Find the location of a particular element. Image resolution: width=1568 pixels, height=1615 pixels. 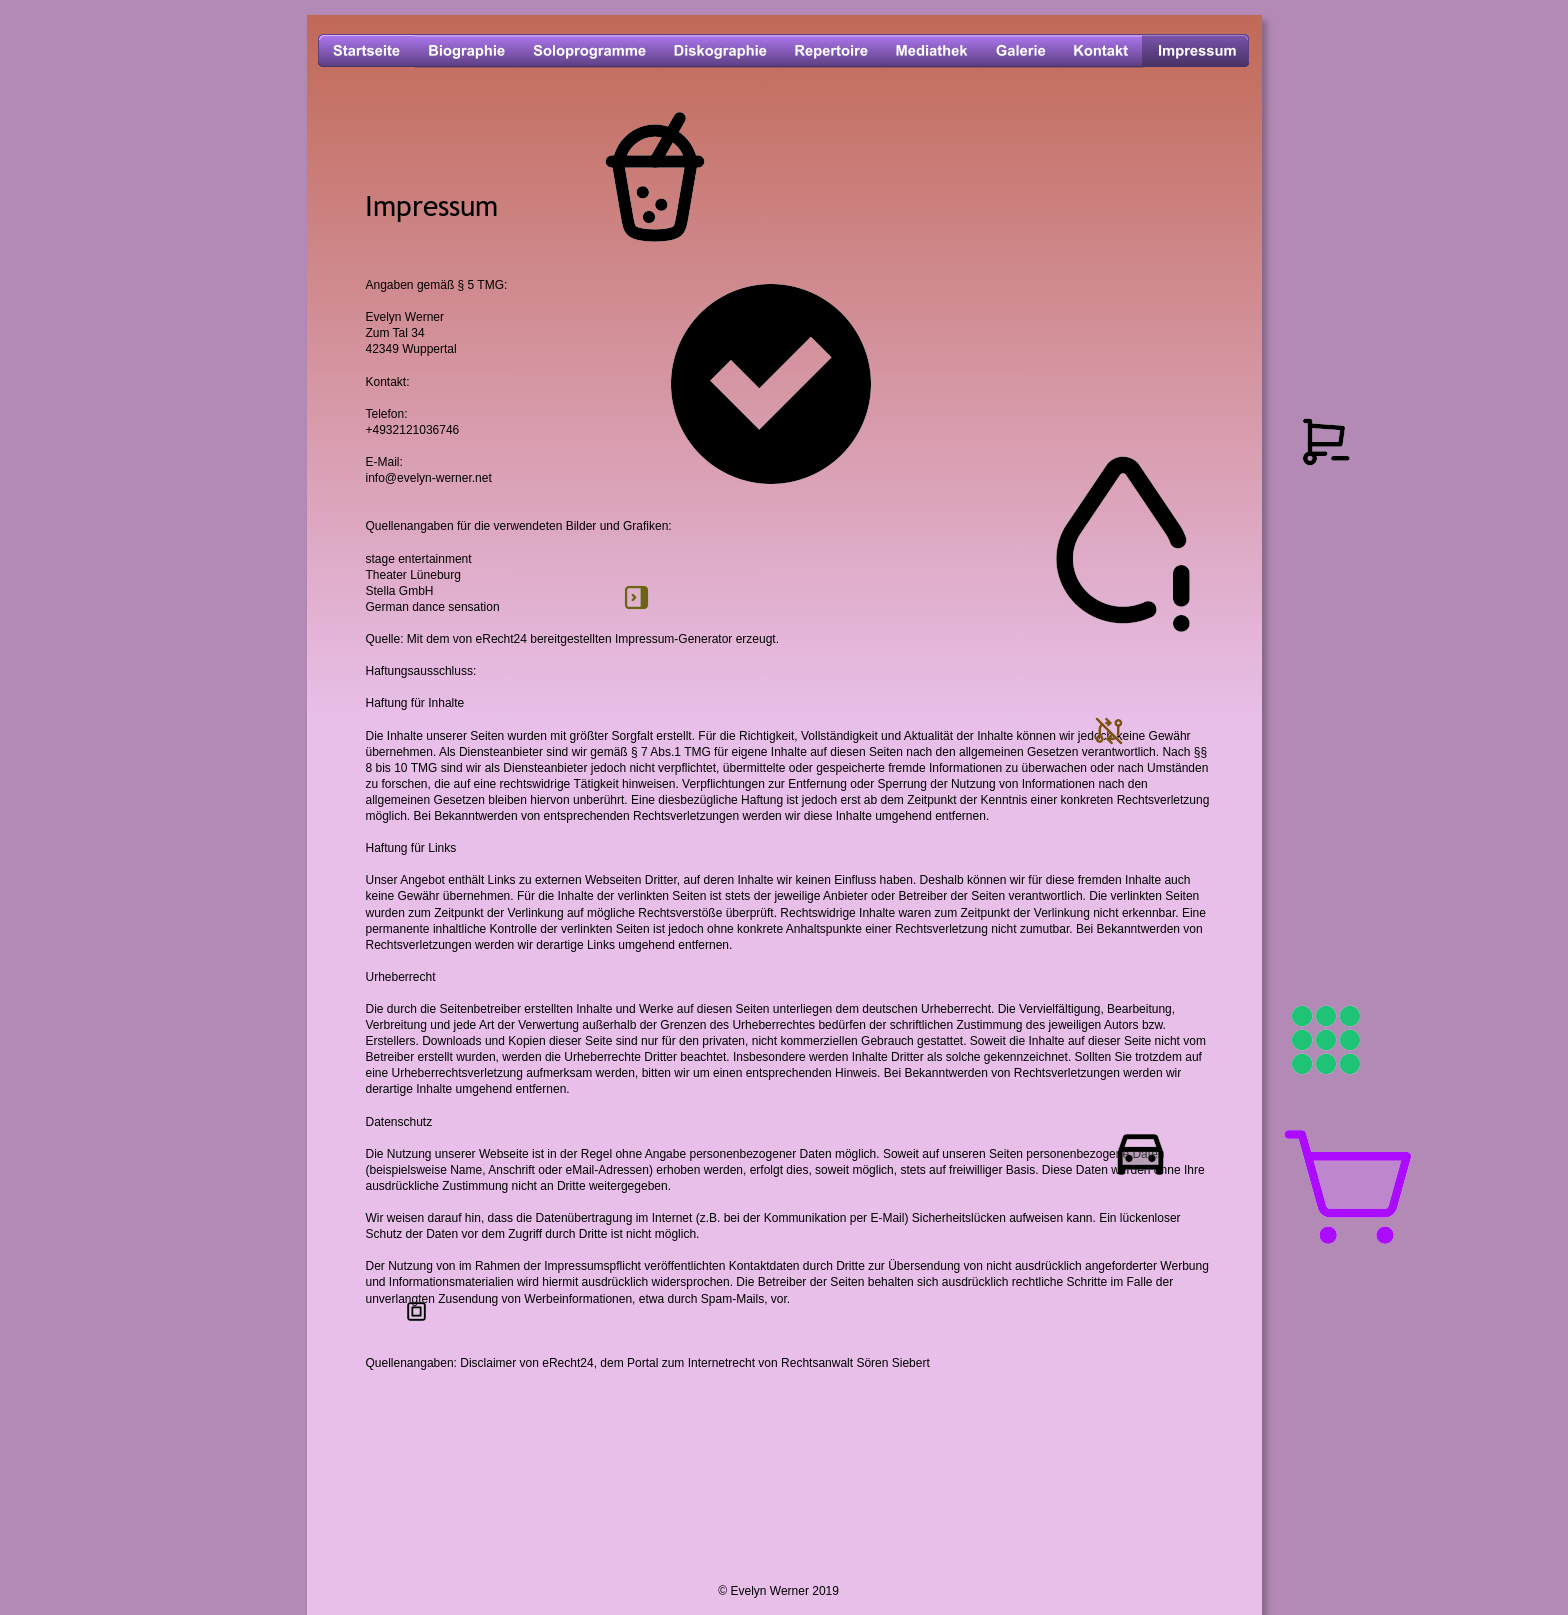

water or hydration warning is located at coordinates (1123, 540).